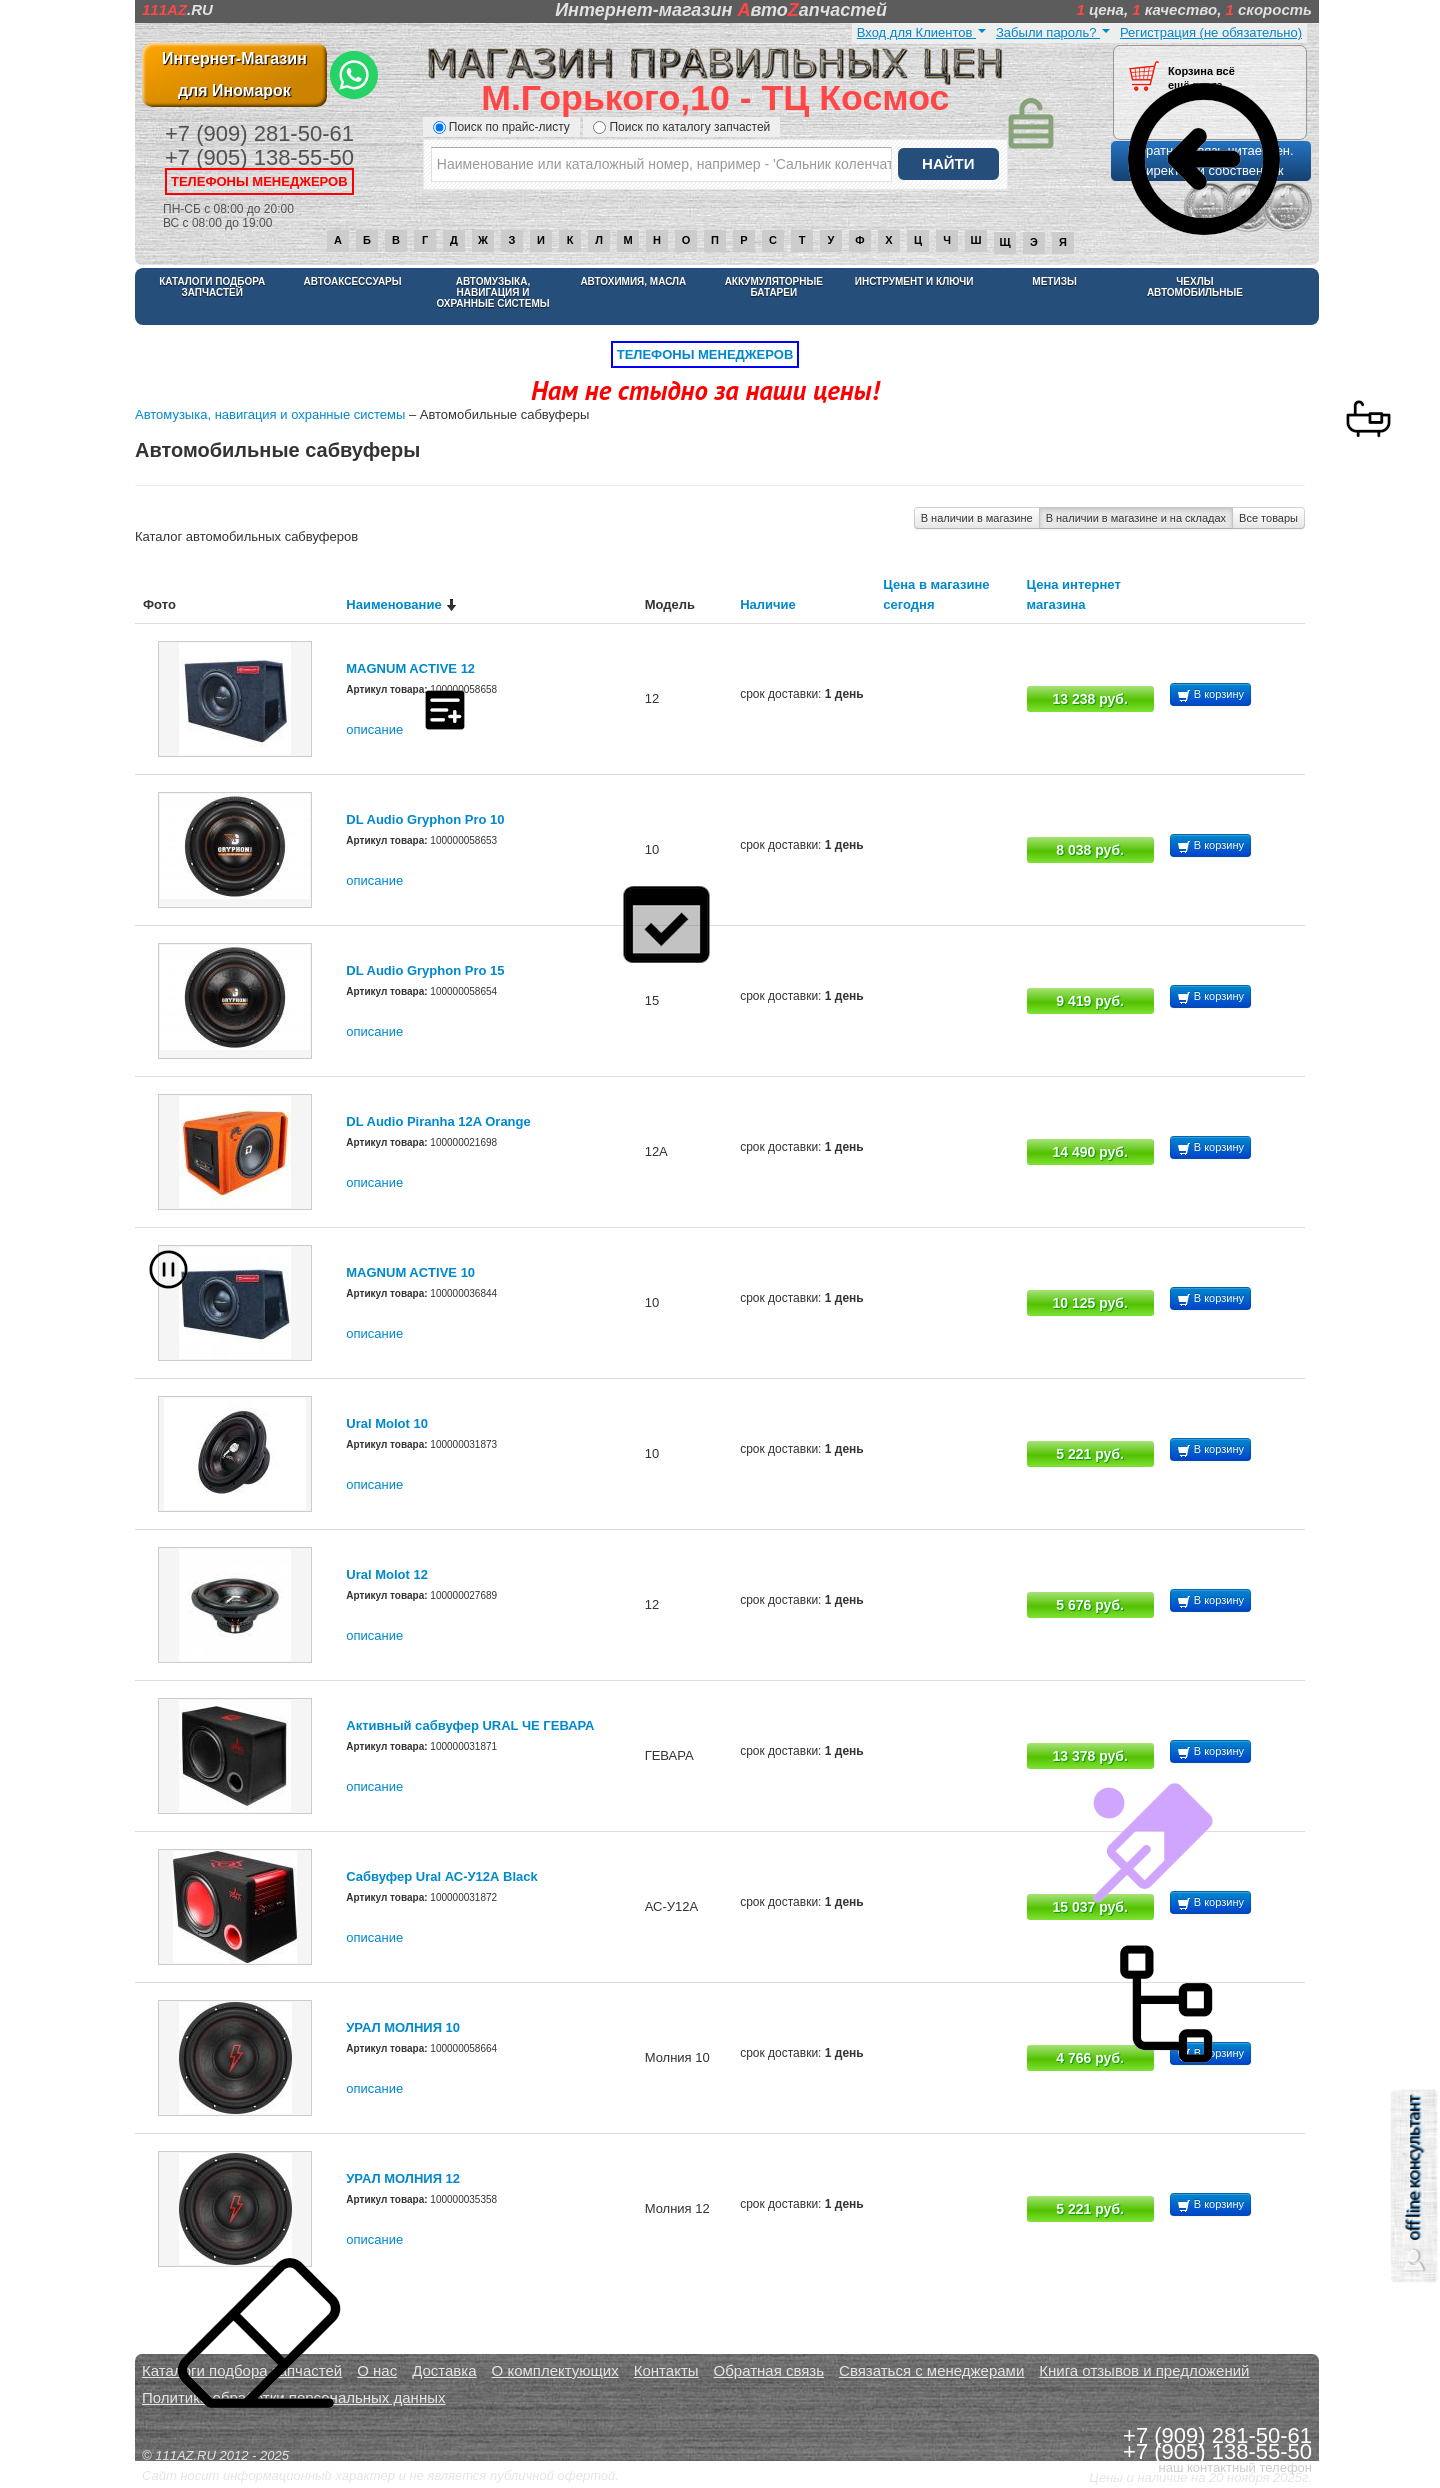 The width and height of the screenshot is (1440, 2488). What do you see at coordinates (1368, 419) in the screenshot?
I see `indicates bathroom amenities available` at bounding box center [1368, 419].